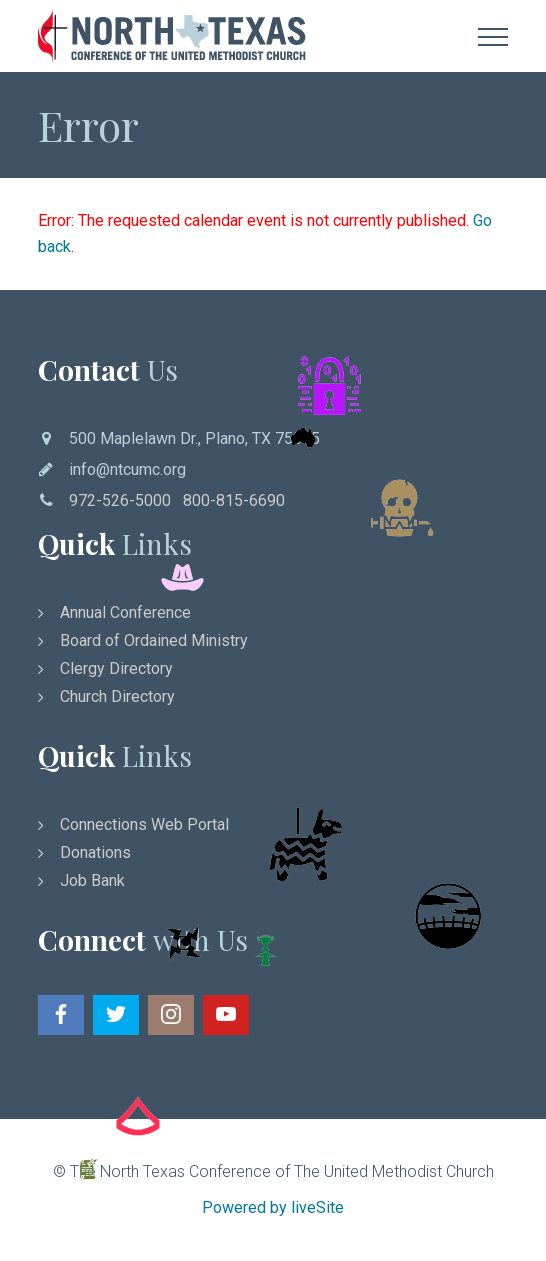  I want to click on party or celebration theme indicator, so click(306, 845).